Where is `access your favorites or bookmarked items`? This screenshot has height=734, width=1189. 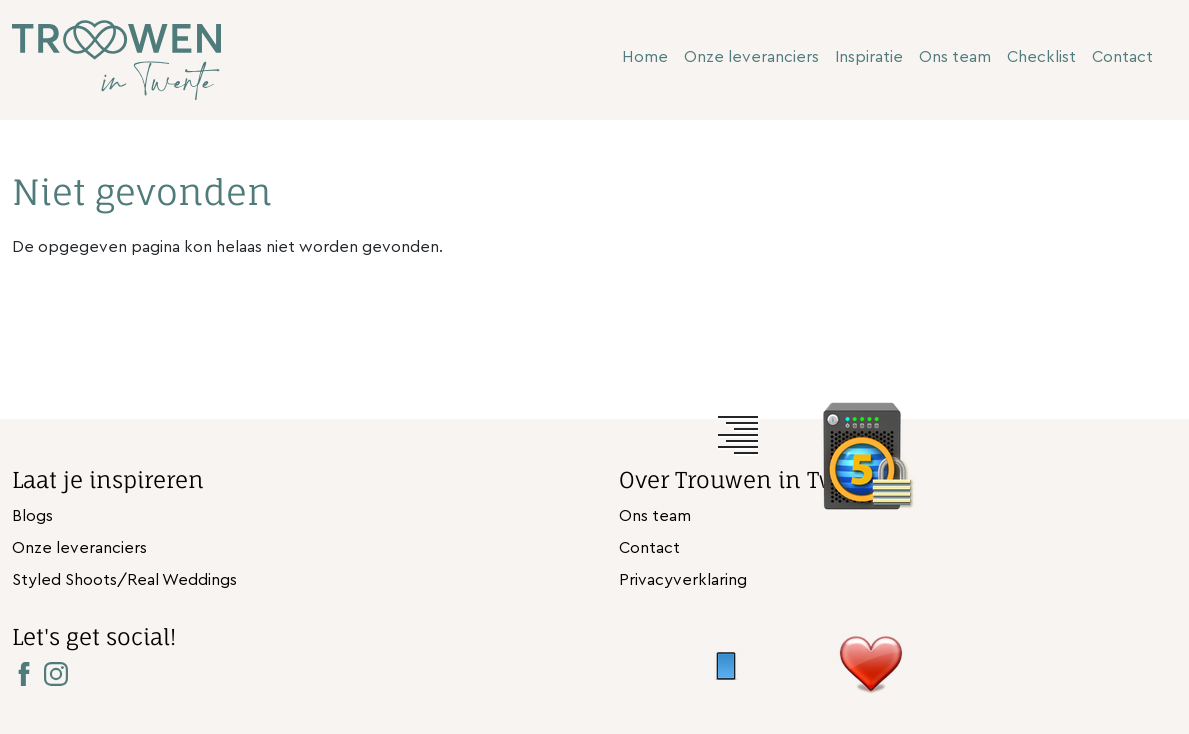 access your favorites or bookmarked items is located at coordinates (871, 660).